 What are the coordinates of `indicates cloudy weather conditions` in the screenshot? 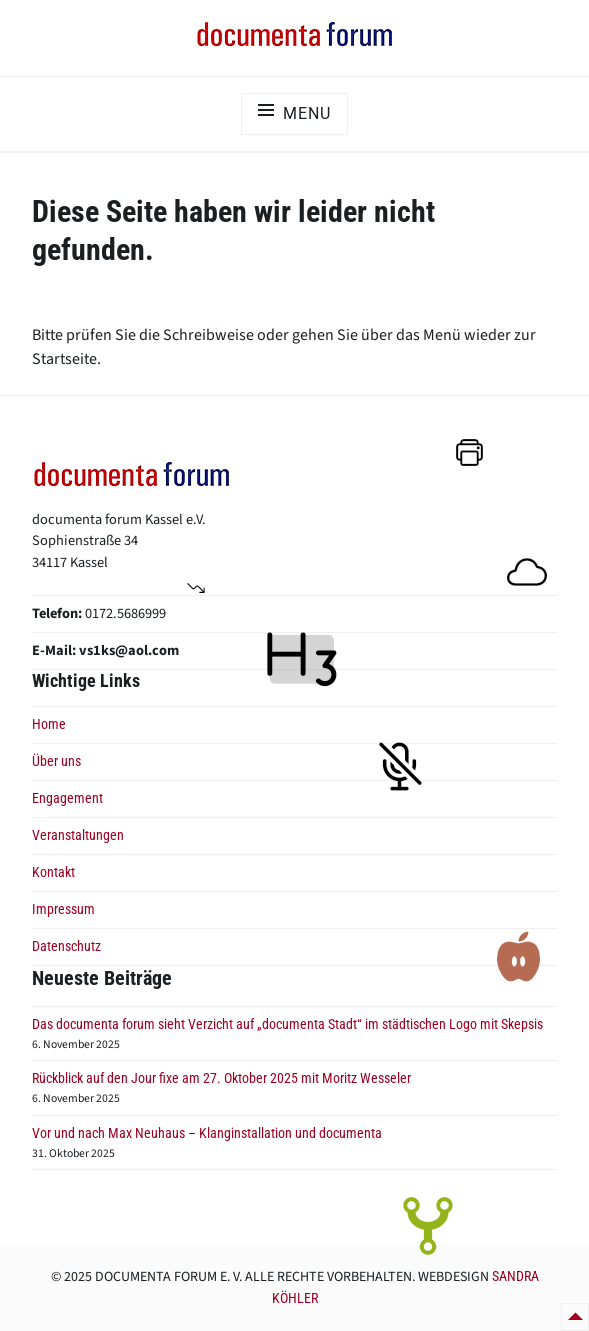 It's located at (527, 572).